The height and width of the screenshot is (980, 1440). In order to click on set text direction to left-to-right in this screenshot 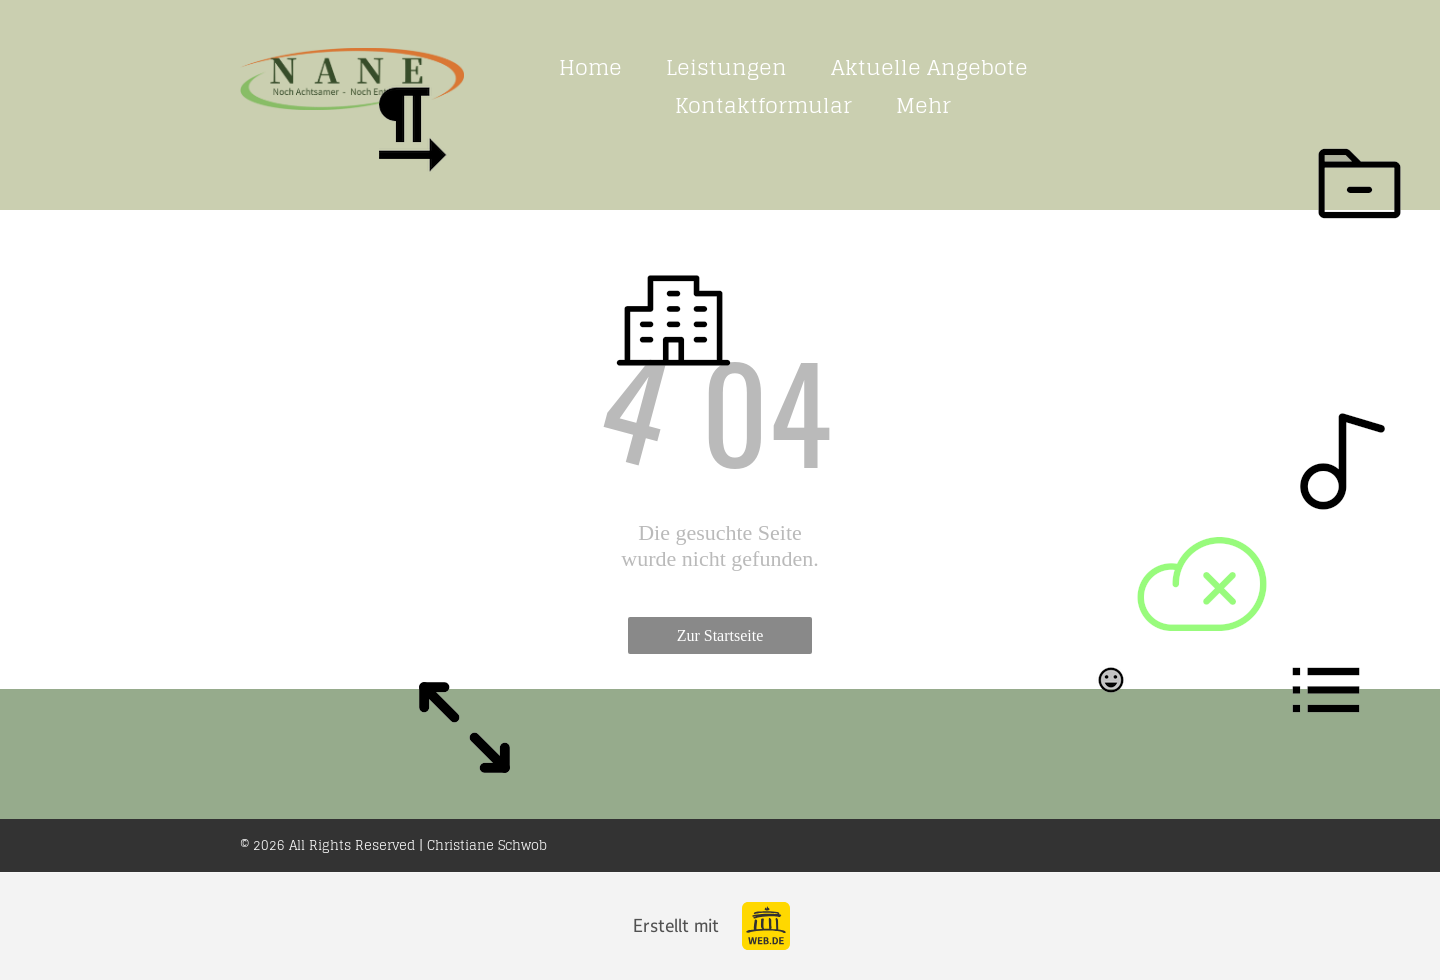, I will do `click(408, 129)`.